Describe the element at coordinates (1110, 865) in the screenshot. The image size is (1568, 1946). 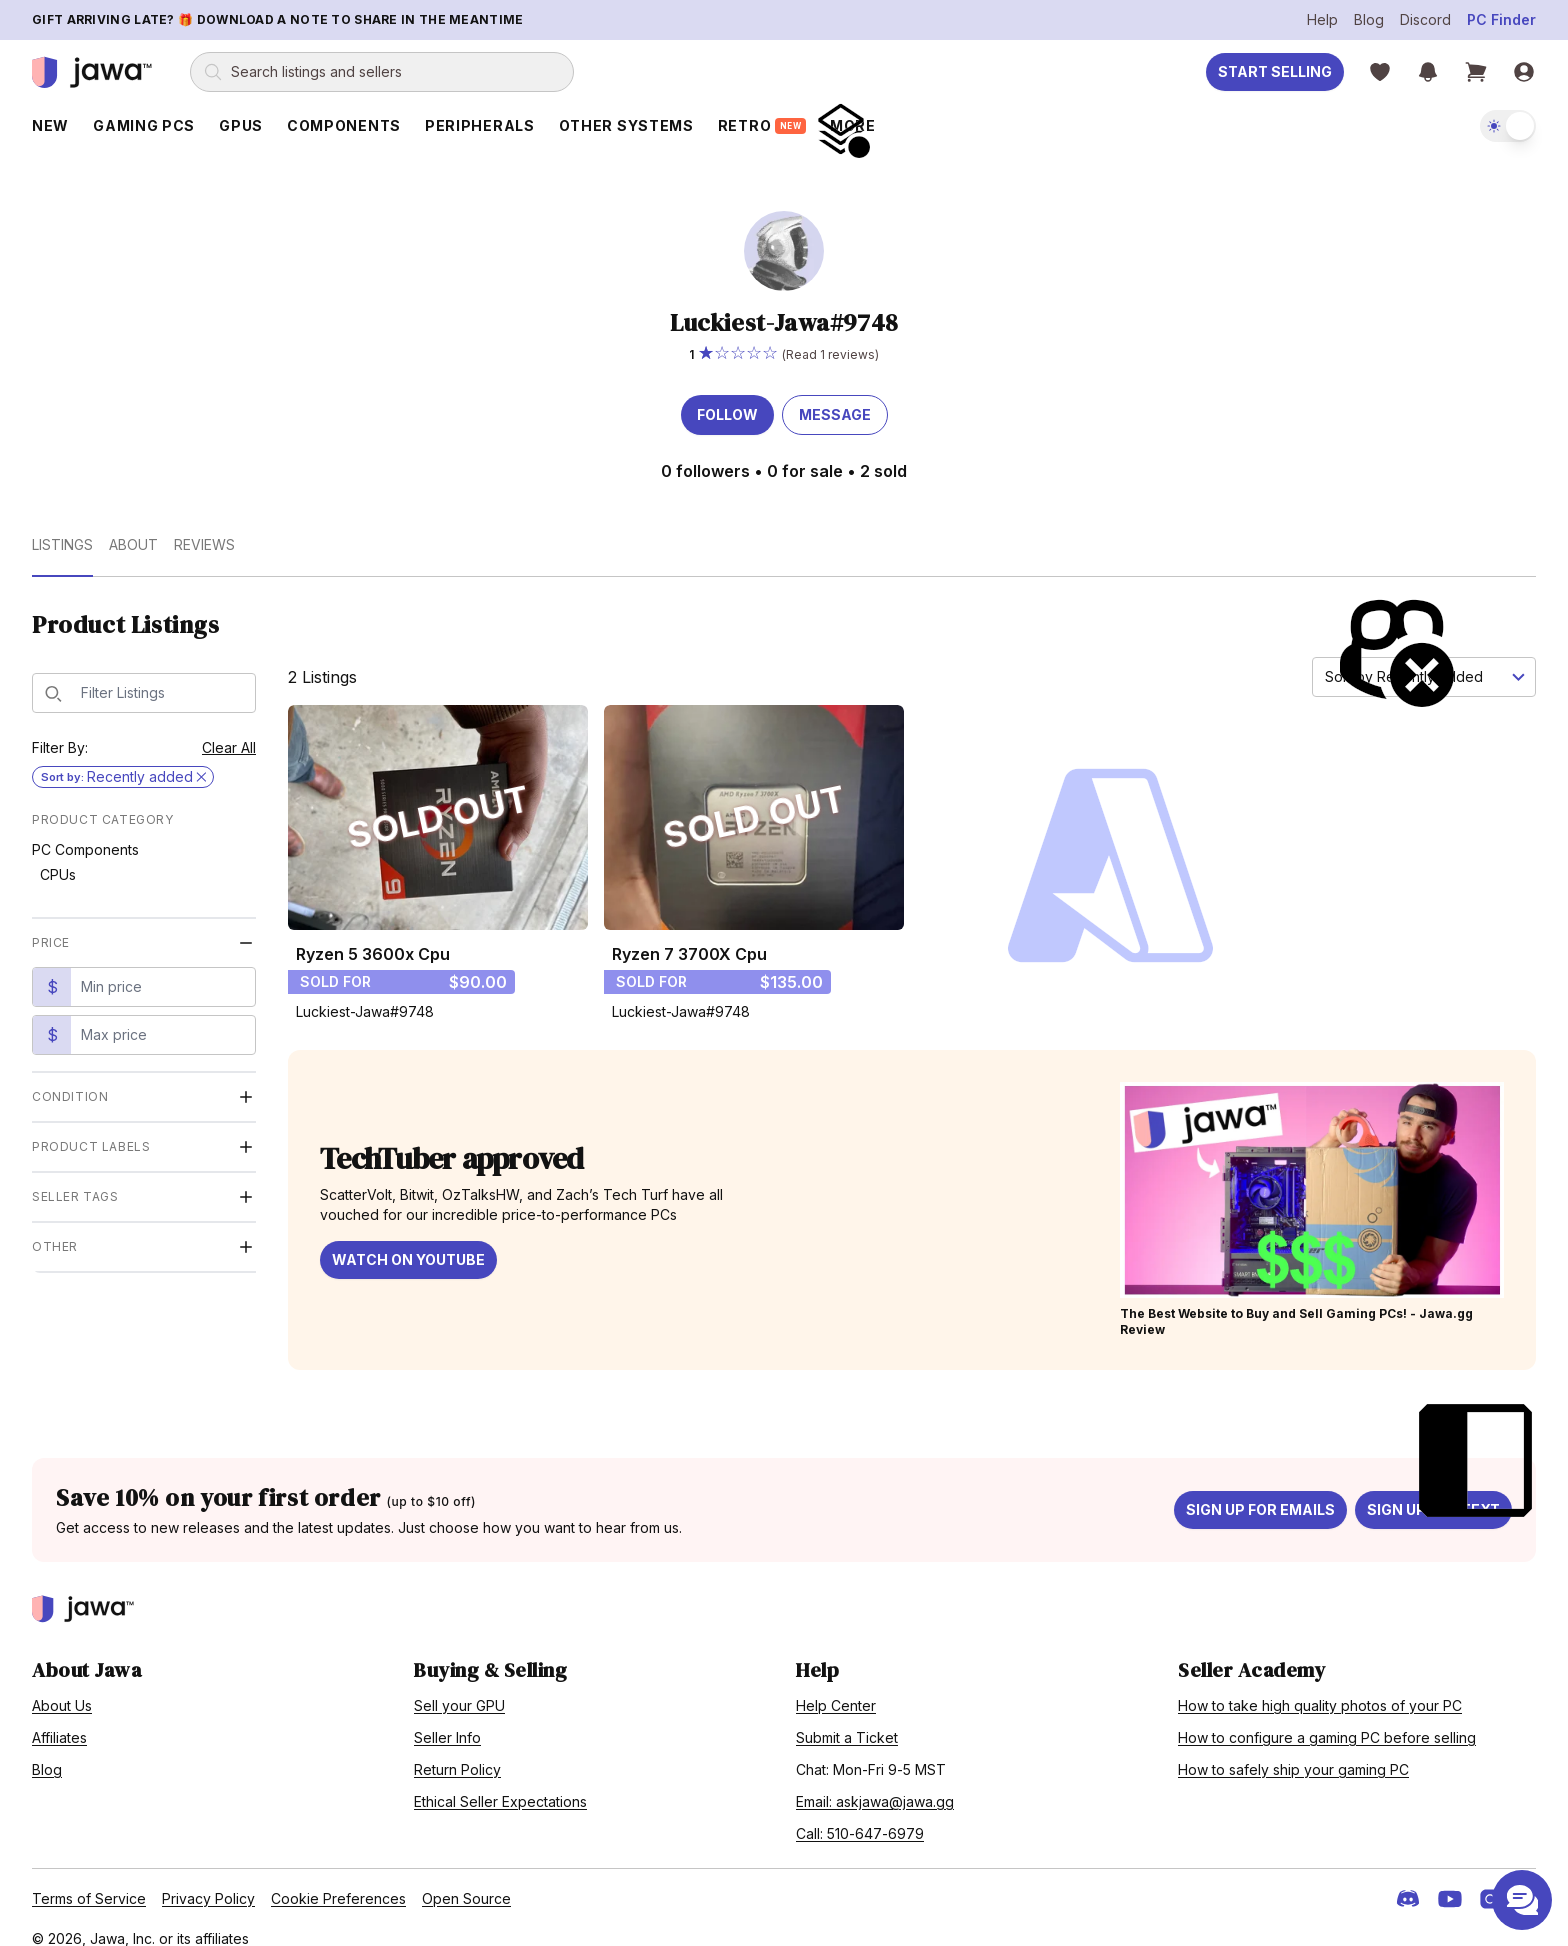
I see `connect to Microsoft Azure cloud services` at that location.